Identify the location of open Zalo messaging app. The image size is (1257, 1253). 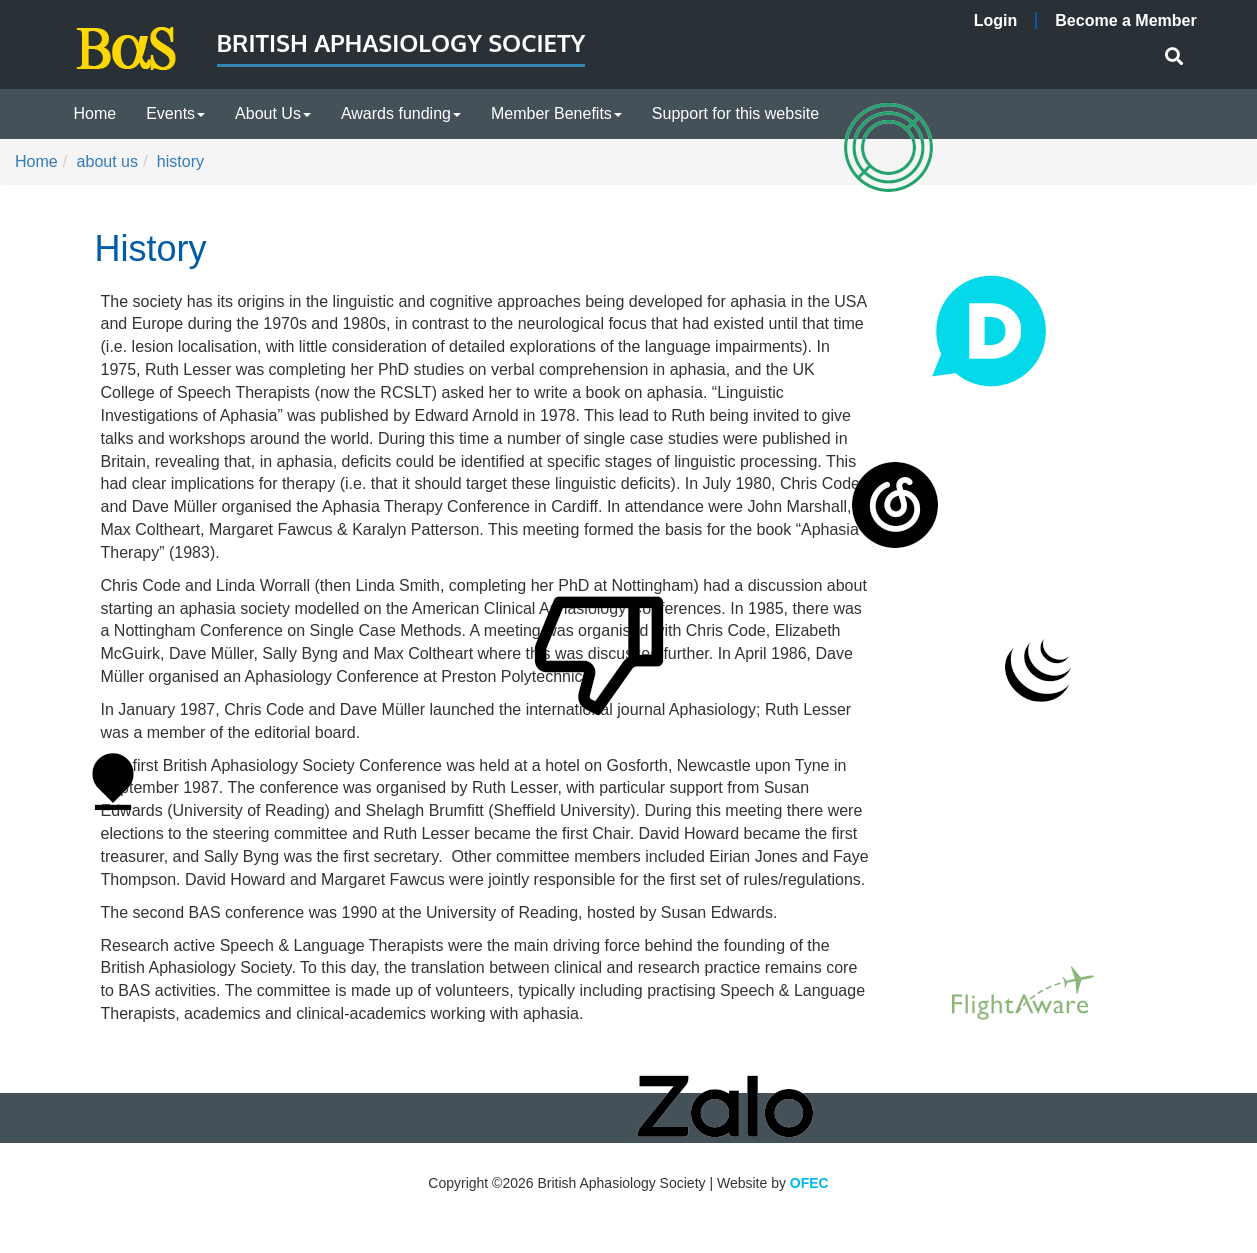
(725, 1106).